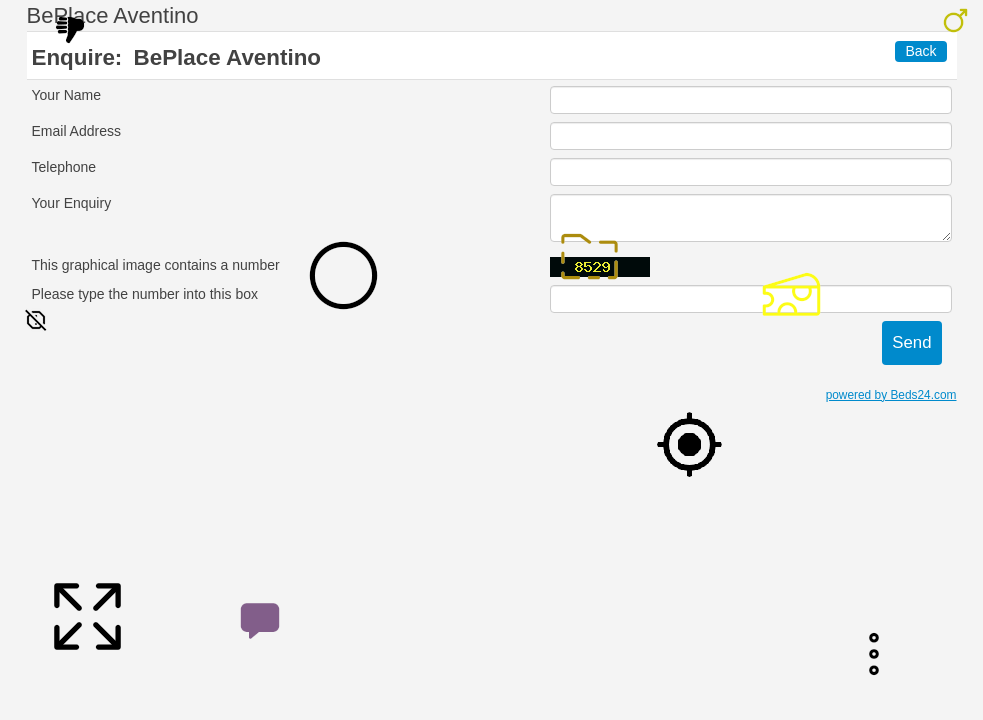 The width and height of the screenshot is (983, 720). What do you see at coordinates (70, 30) in the screenshot?
I see `dislike or downvote content` at bounding box center [70, 30].